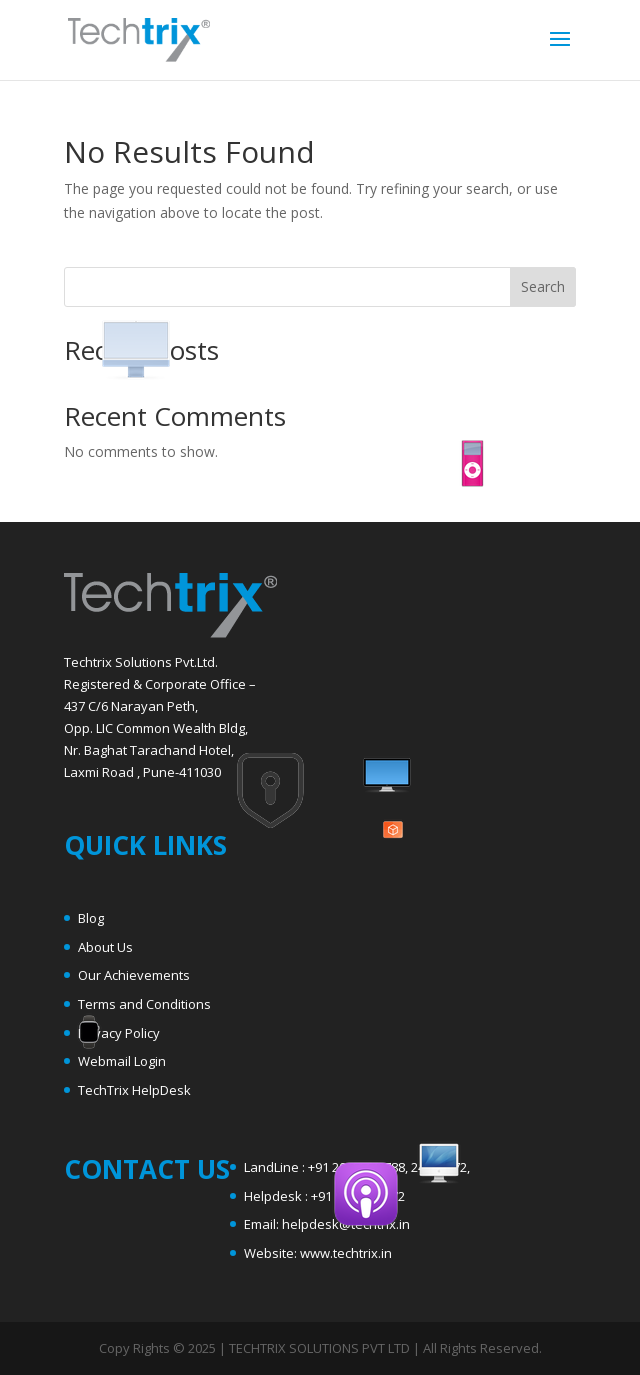 The width and height of the screenshot is (640, 1375). Describe the element at coordinates (439, 1160) in the screenshot. I see `represents a connected iMac G5 desktop computer` at that location.